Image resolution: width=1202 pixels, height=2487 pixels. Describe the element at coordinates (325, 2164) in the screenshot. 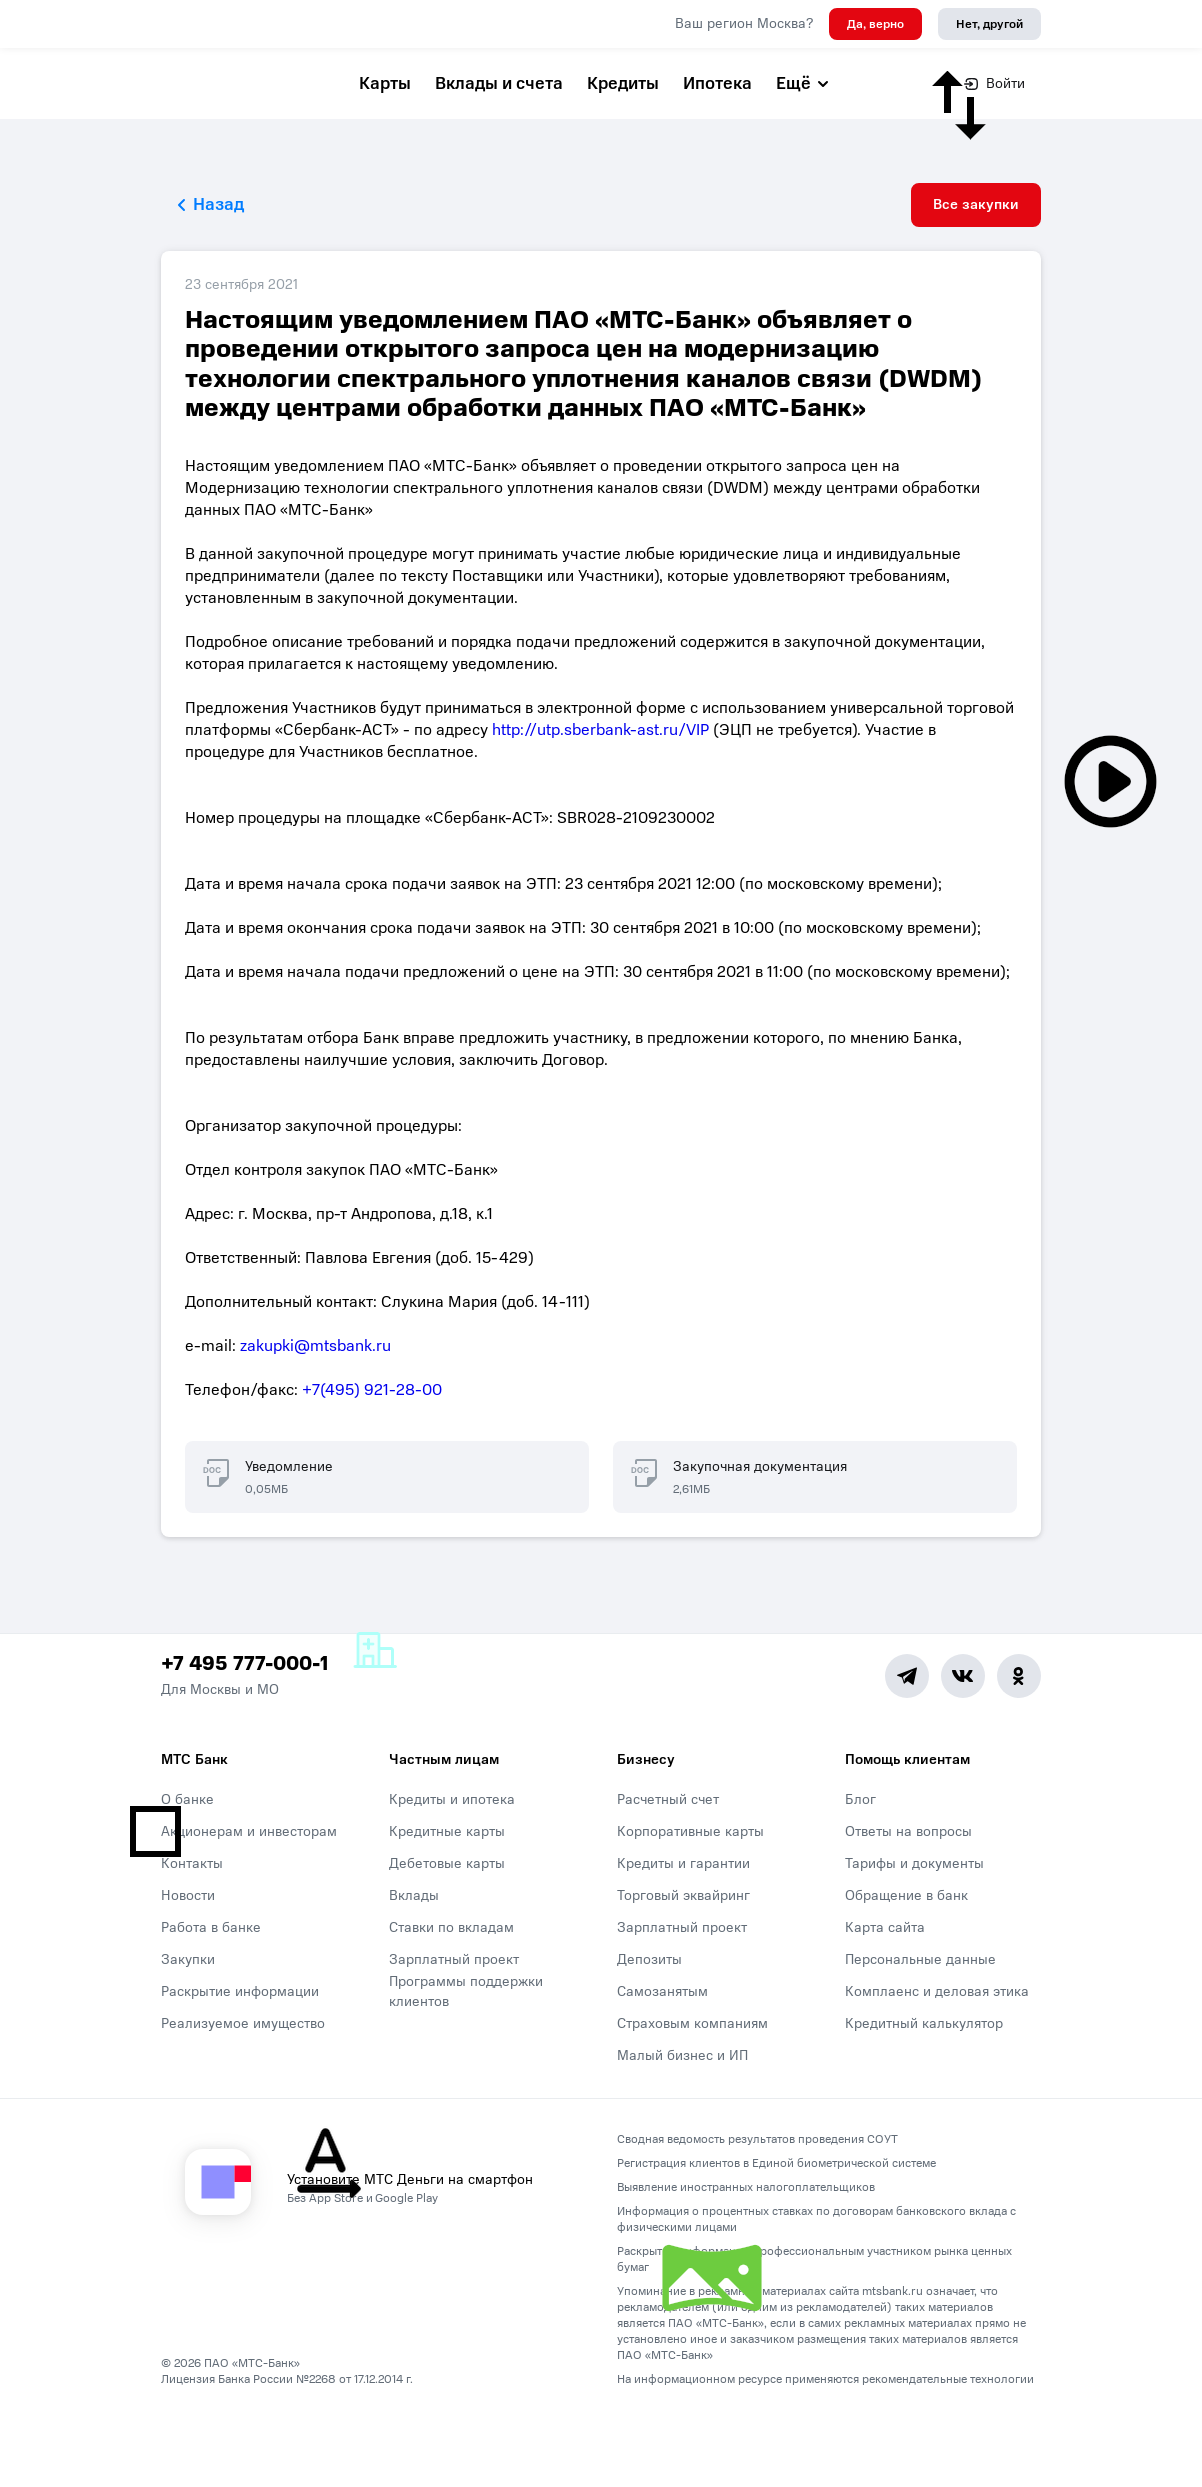

I see `set text to horizontal orientation` at that location.